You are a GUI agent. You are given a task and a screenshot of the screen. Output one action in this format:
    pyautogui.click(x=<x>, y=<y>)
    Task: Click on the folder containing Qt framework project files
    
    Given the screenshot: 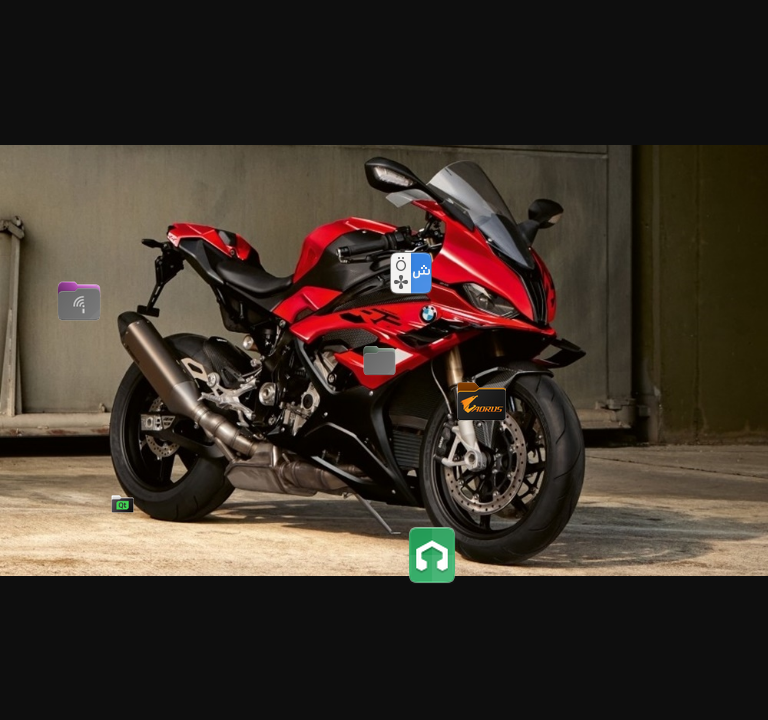 What is the action you would take?
    pyautogui.click(x=122, y=504)
    